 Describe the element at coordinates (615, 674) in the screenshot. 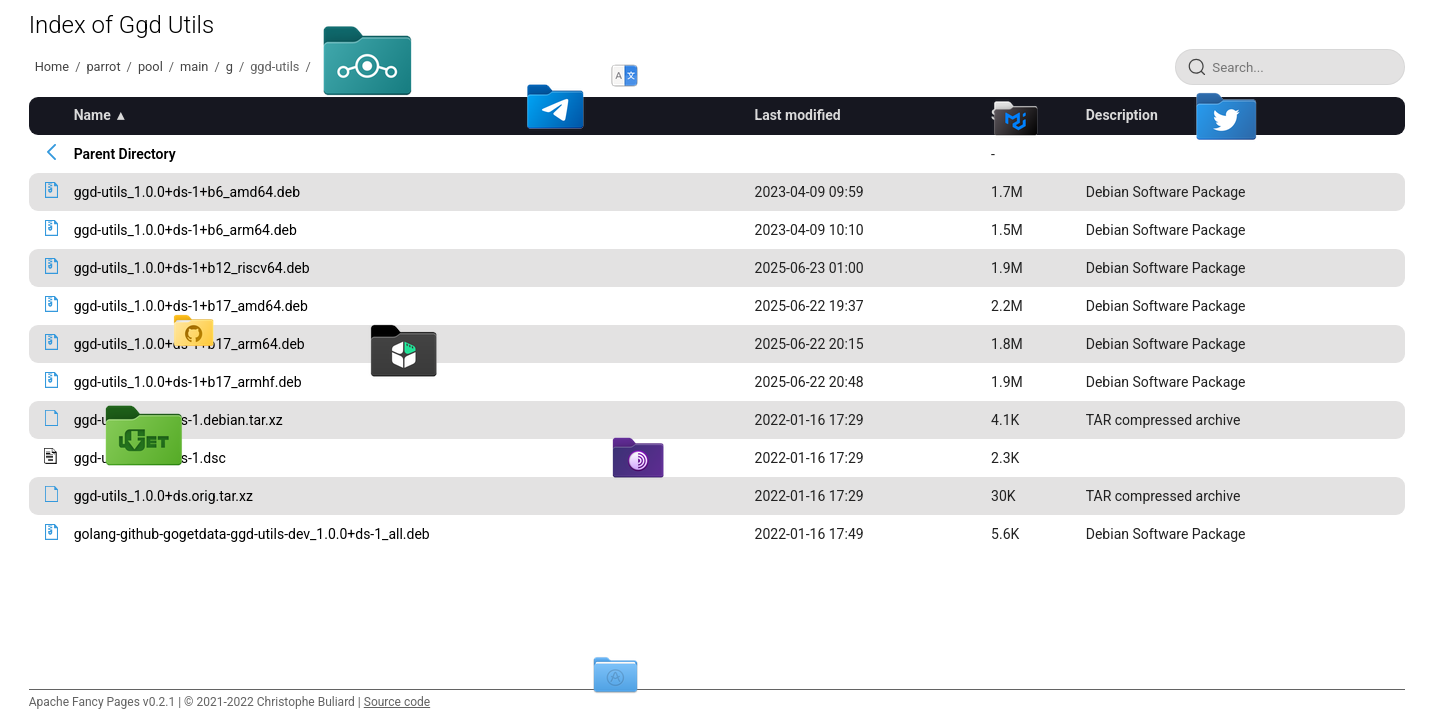

I see `open Arturia software folder` at that location.